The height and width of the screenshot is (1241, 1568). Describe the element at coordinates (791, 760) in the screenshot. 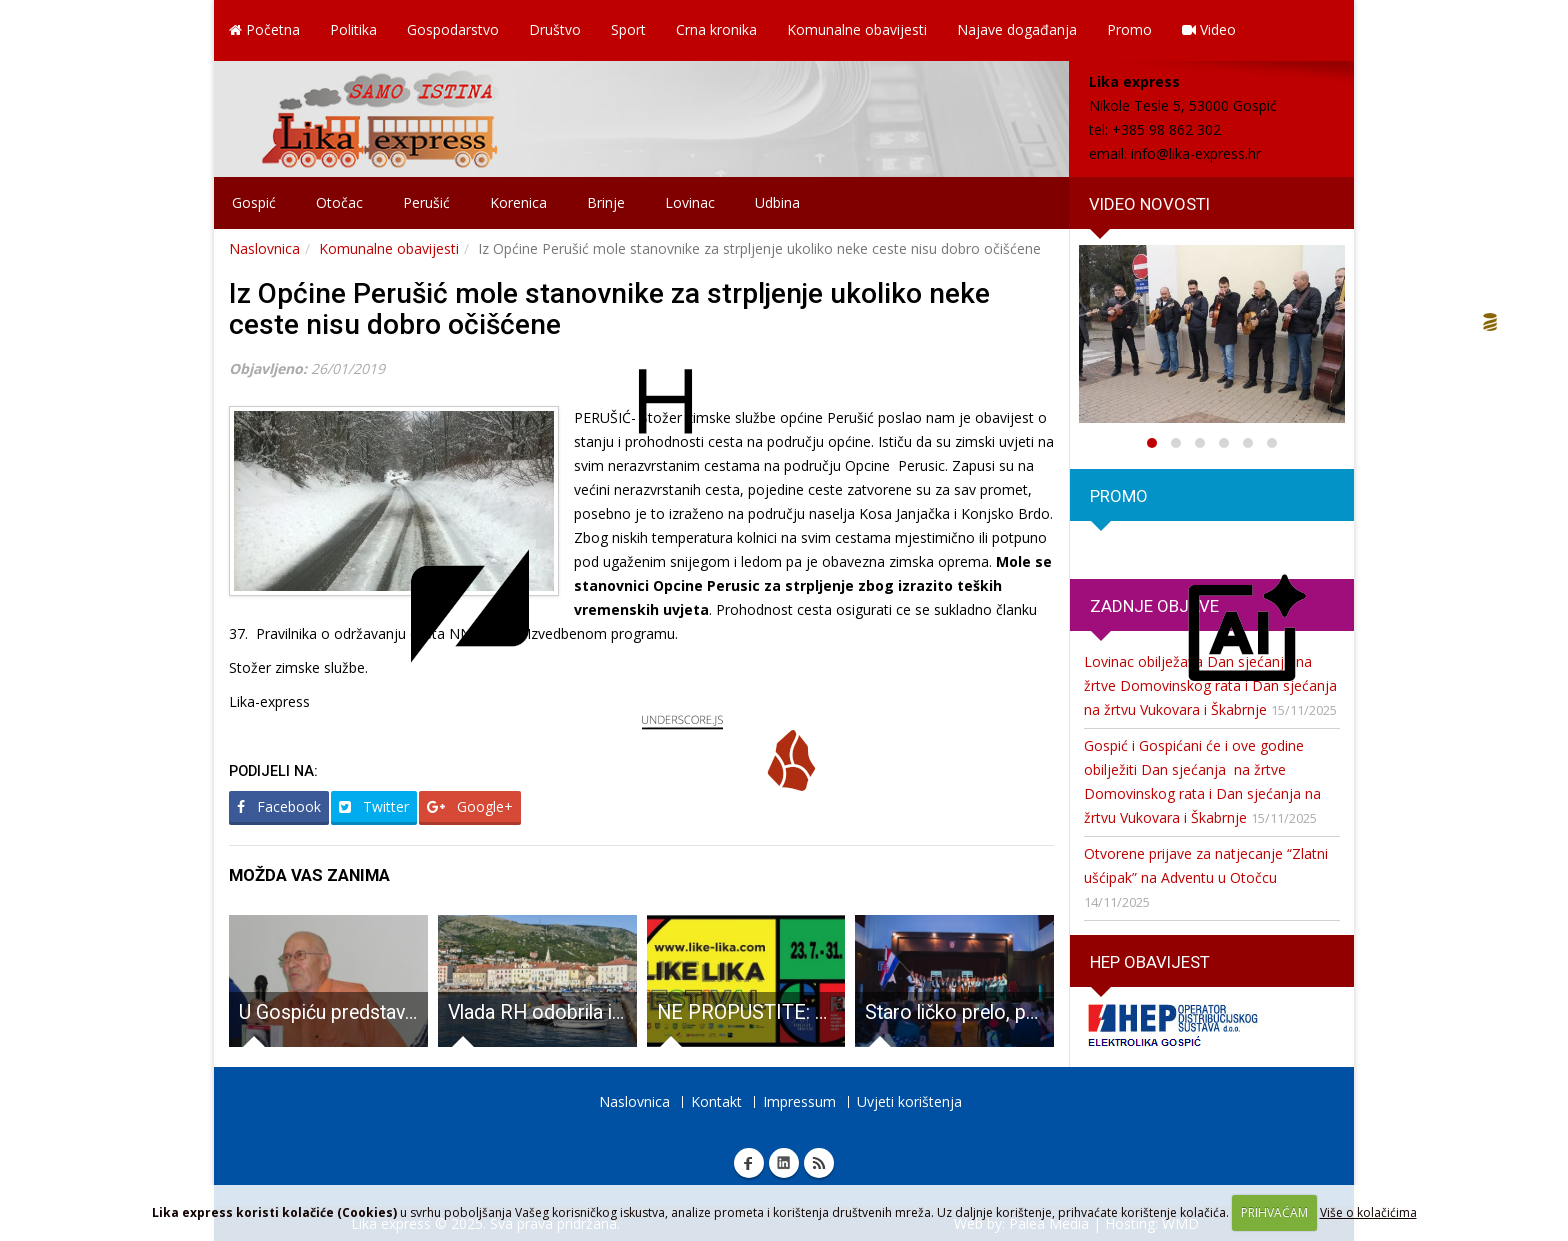

I see `open obsidian note-taking app` at that location.